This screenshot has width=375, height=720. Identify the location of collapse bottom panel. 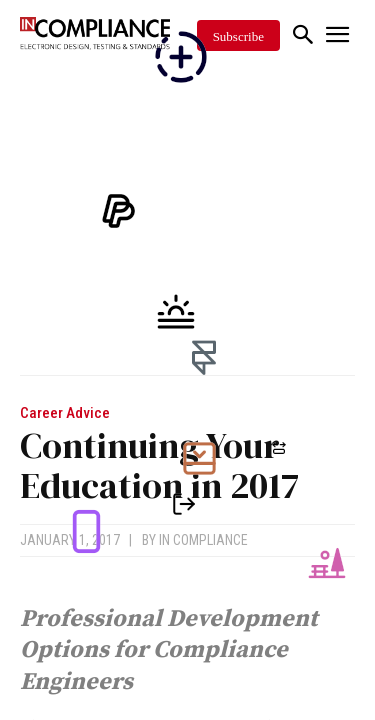
(199, 458).